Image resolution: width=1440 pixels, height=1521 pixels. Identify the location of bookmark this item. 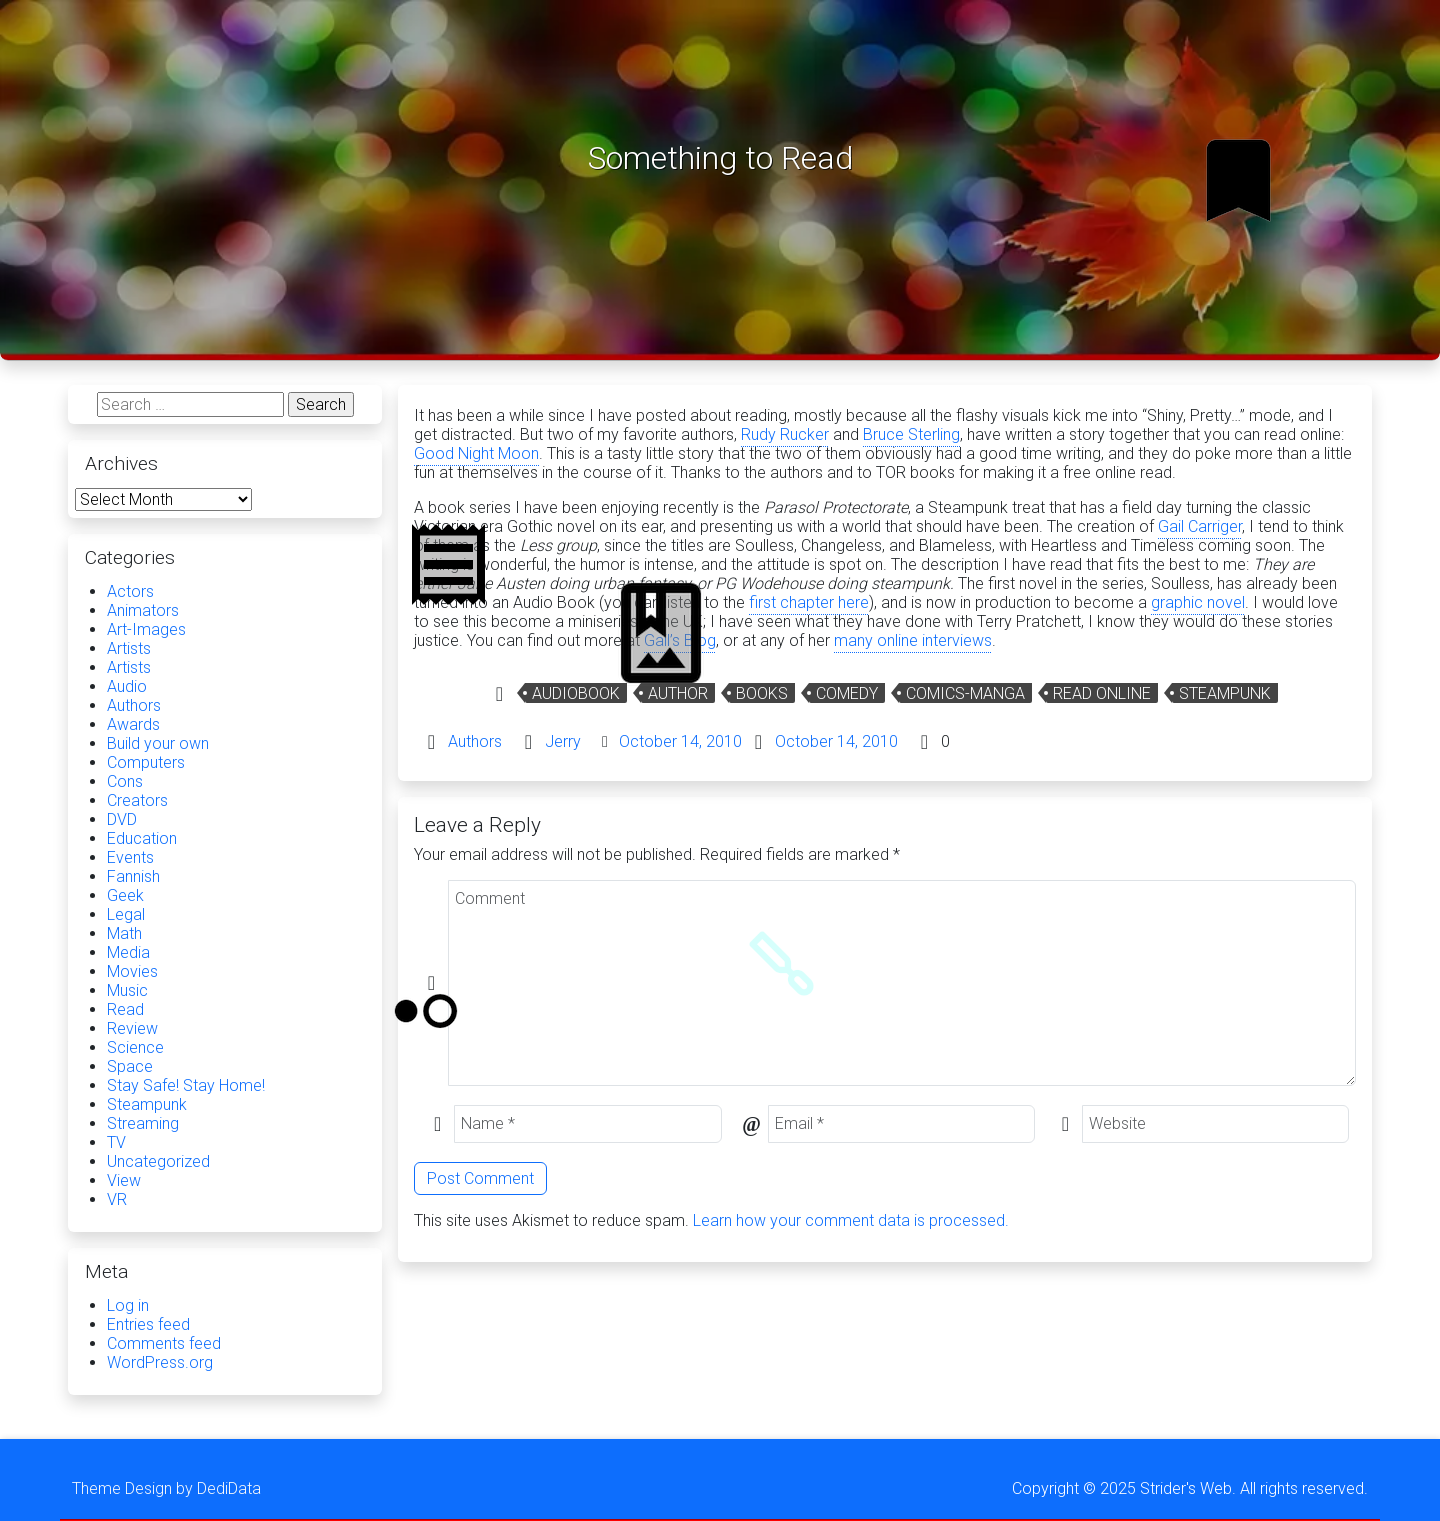
(1238, 180).